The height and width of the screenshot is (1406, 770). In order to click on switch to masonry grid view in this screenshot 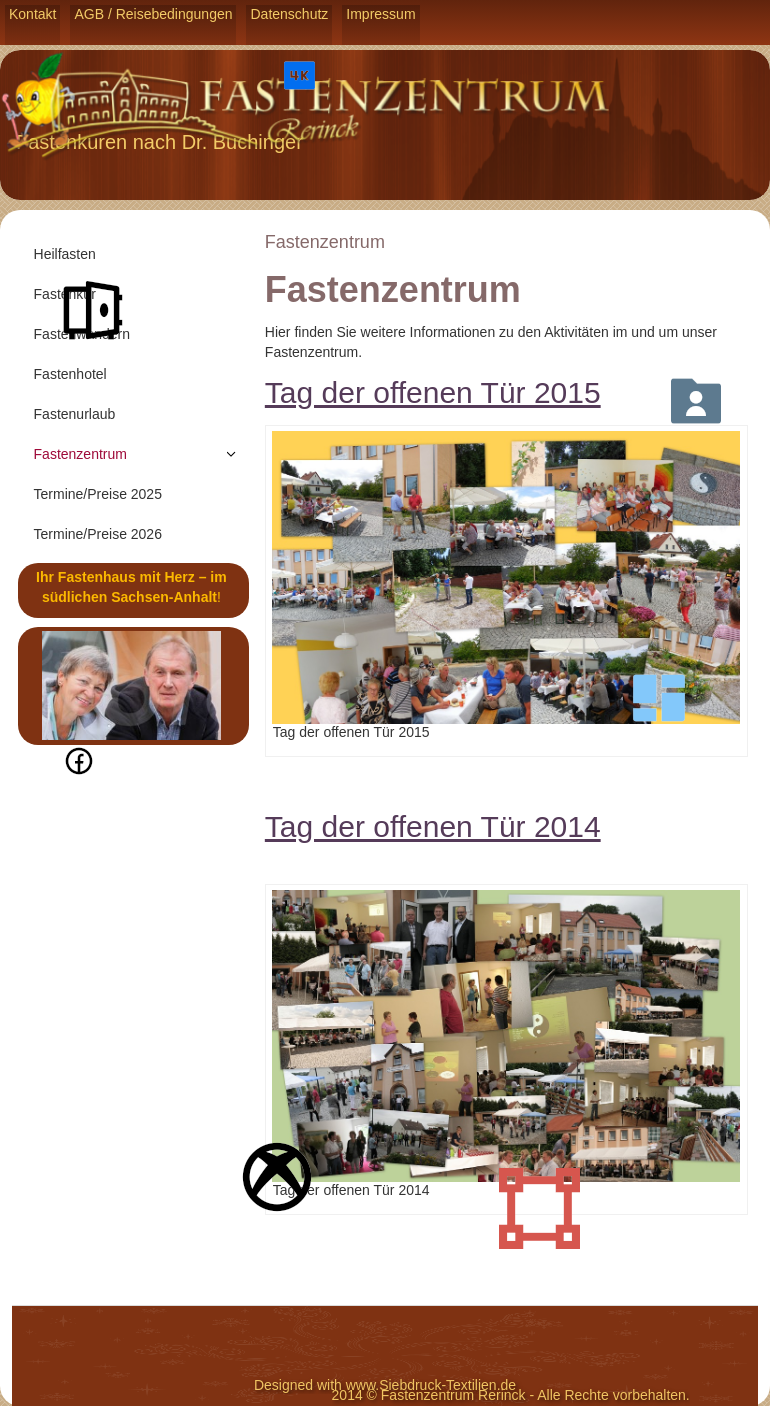, I will do `click(659, 698)`.